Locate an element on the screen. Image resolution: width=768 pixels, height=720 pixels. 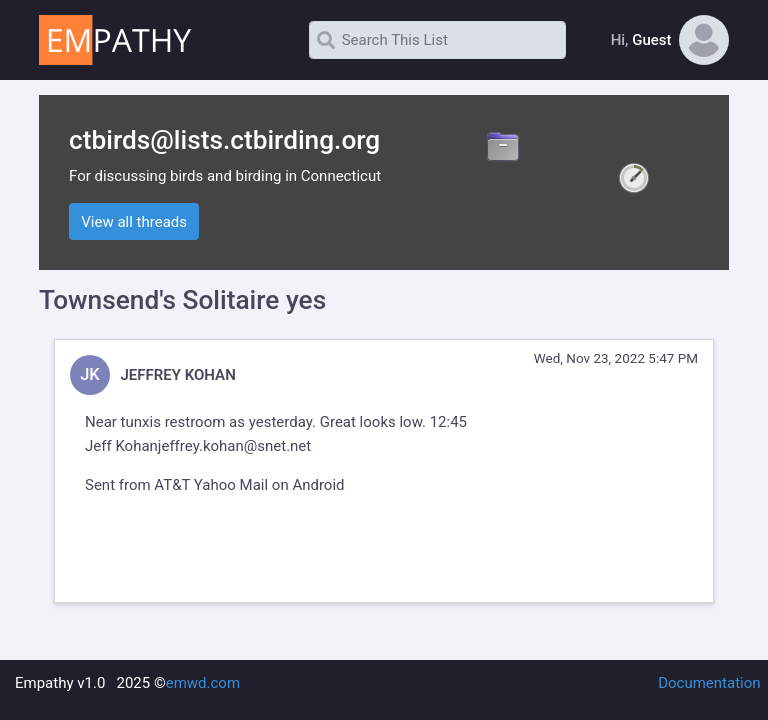
open the nautilus file manager is located at coordinates (503, 146).